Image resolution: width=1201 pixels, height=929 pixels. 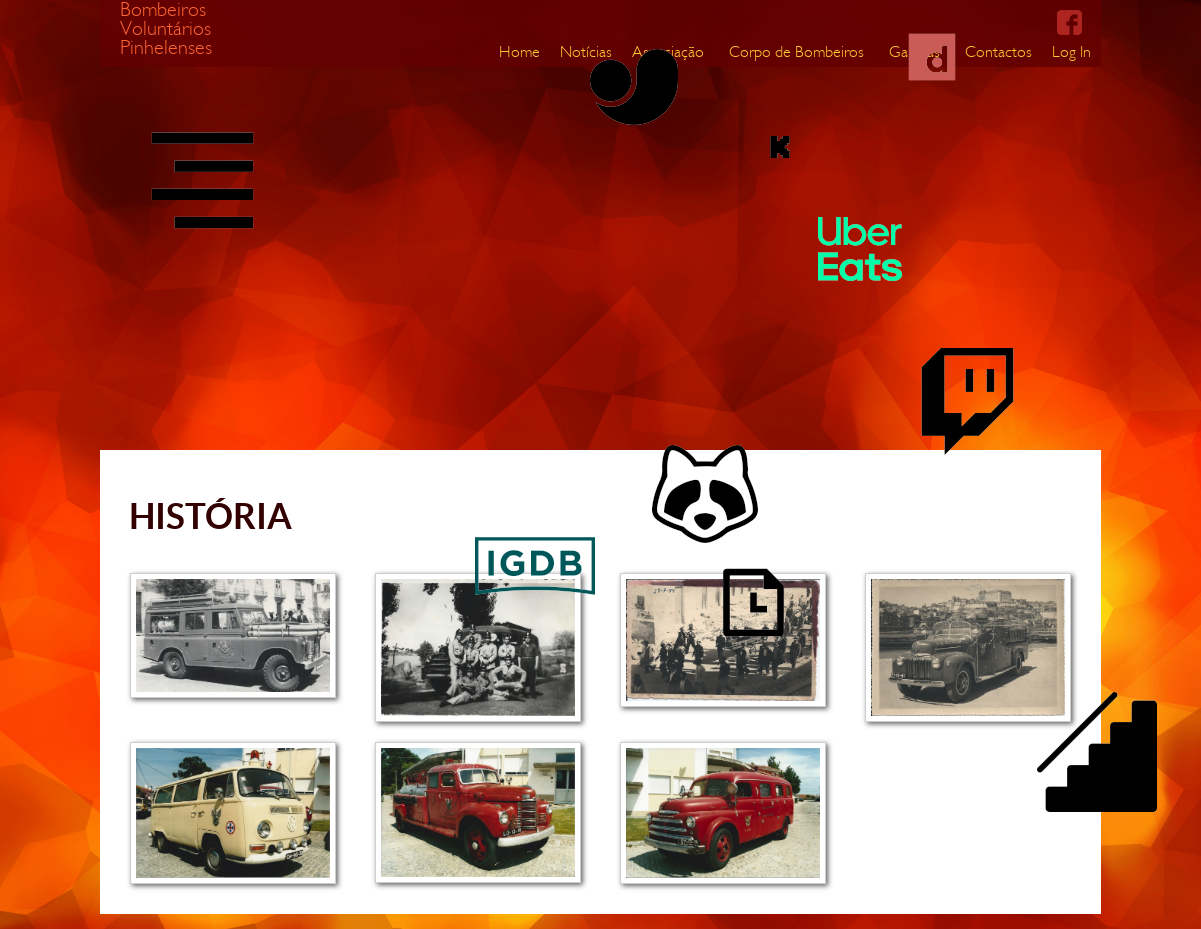 I want to click on ultralytics company logo, so click(x=634, y=87).